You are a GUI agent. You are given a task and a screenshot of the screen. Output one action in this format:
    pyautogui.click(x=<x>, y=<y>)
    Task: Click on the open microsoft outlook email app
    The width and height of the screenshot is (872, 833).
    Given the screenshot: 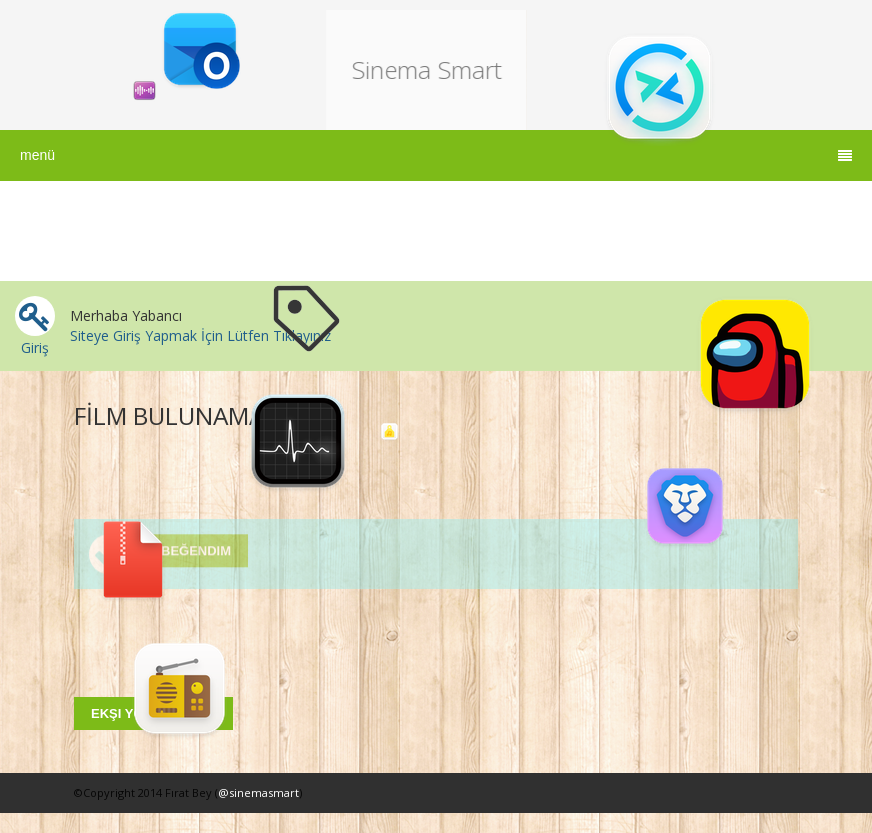 What is the action you would take?
    pyautogui.click(x=200, y=49)
    